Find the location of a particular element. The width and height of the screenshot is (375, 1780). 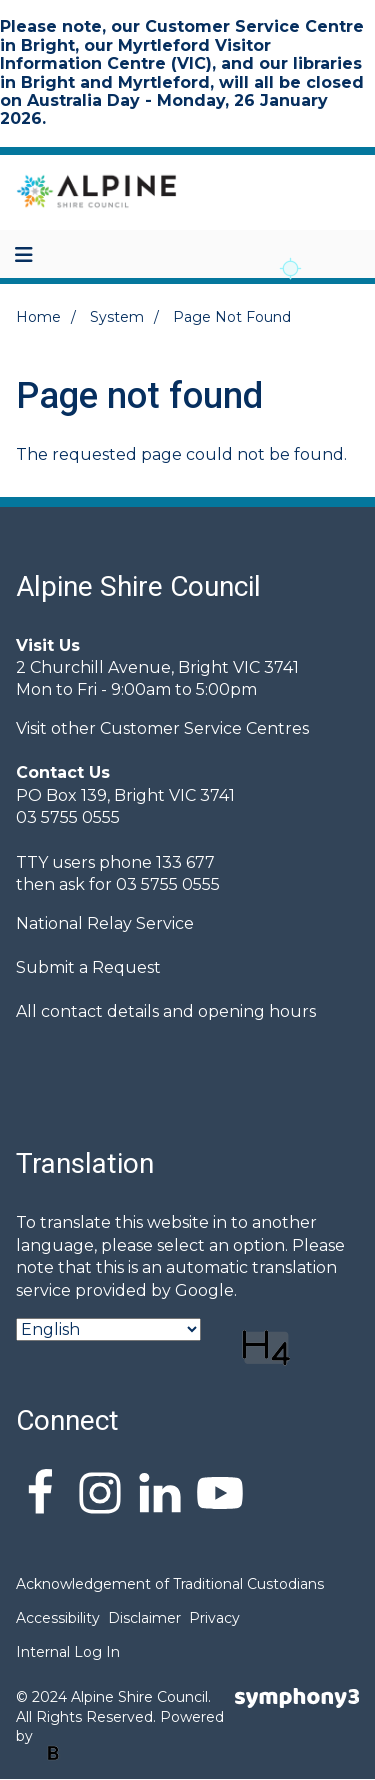

apply bold formatting to selected text is located at coordinates (53, 1754).